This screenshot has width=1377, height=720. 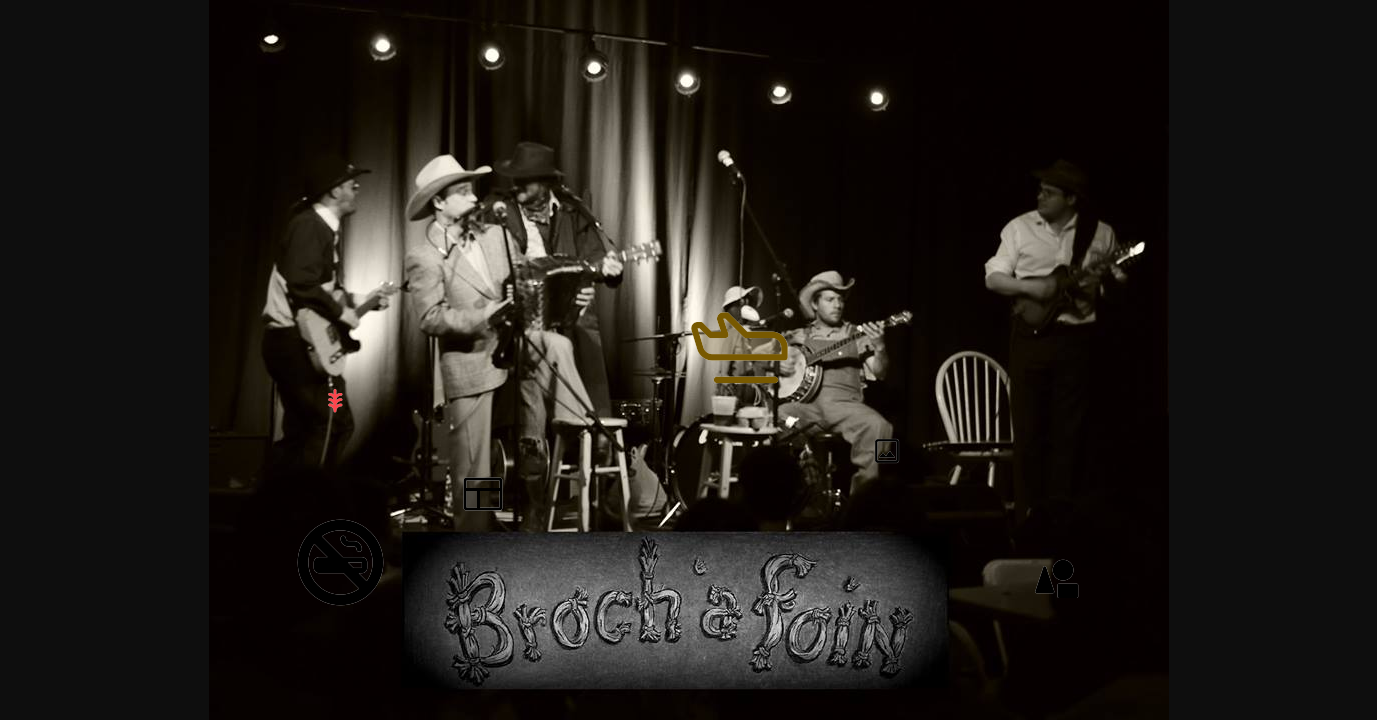 What do you see at coordinates (335, 401) in the screenshot?
I see `view growth metrics or analytics` at bounding box center [335, 401].